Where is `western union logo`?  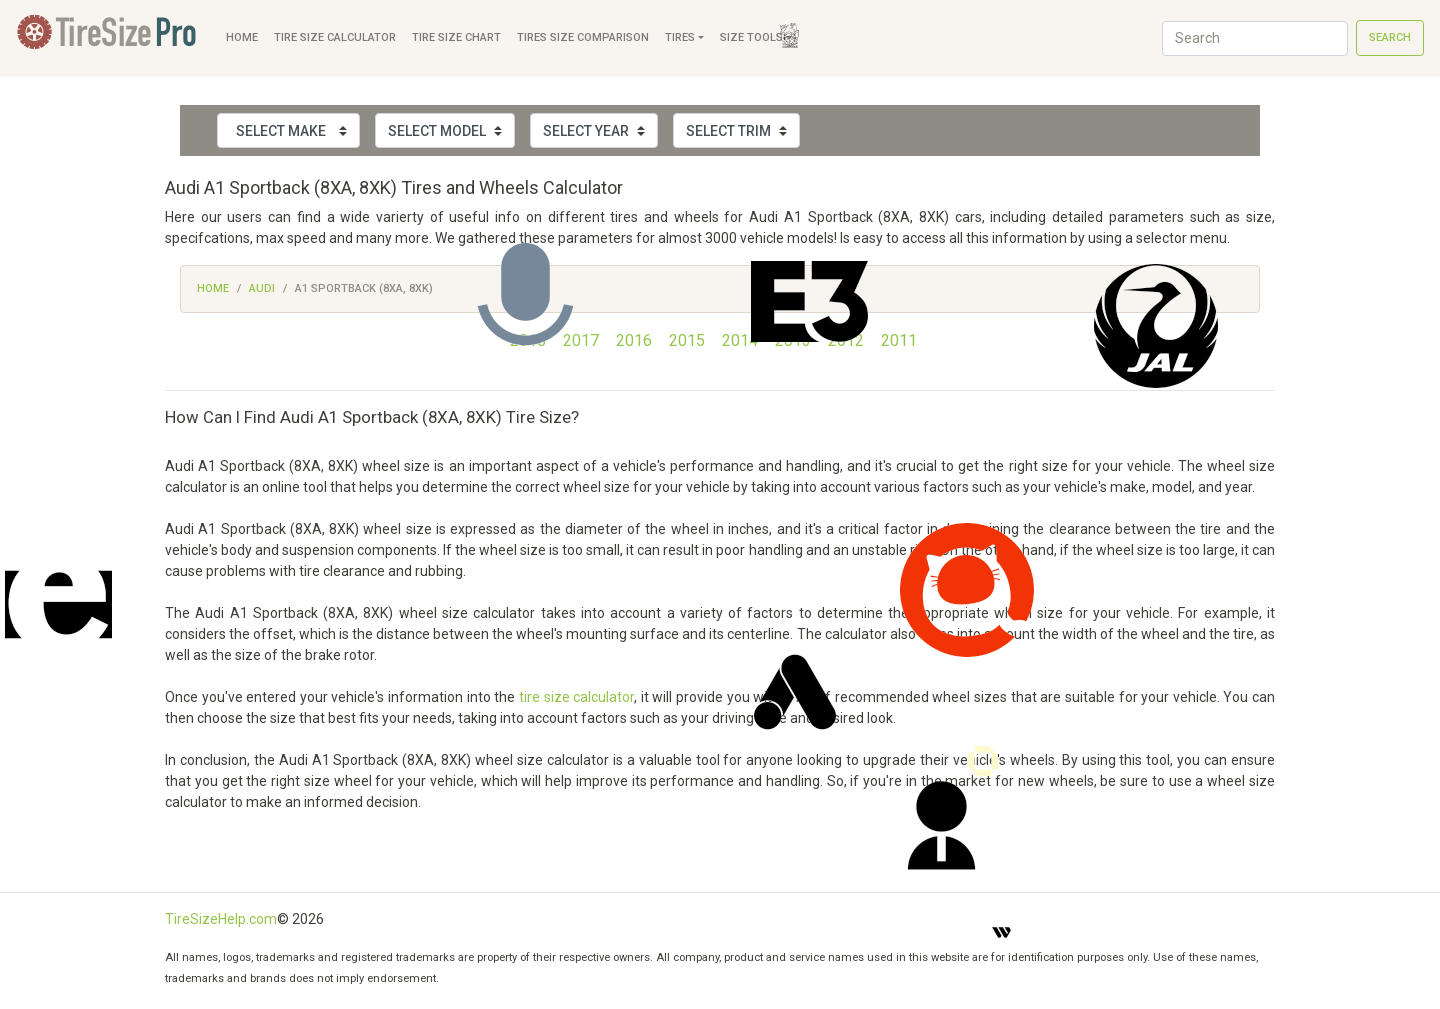
western union logo is located at coordinates (1001, 932).